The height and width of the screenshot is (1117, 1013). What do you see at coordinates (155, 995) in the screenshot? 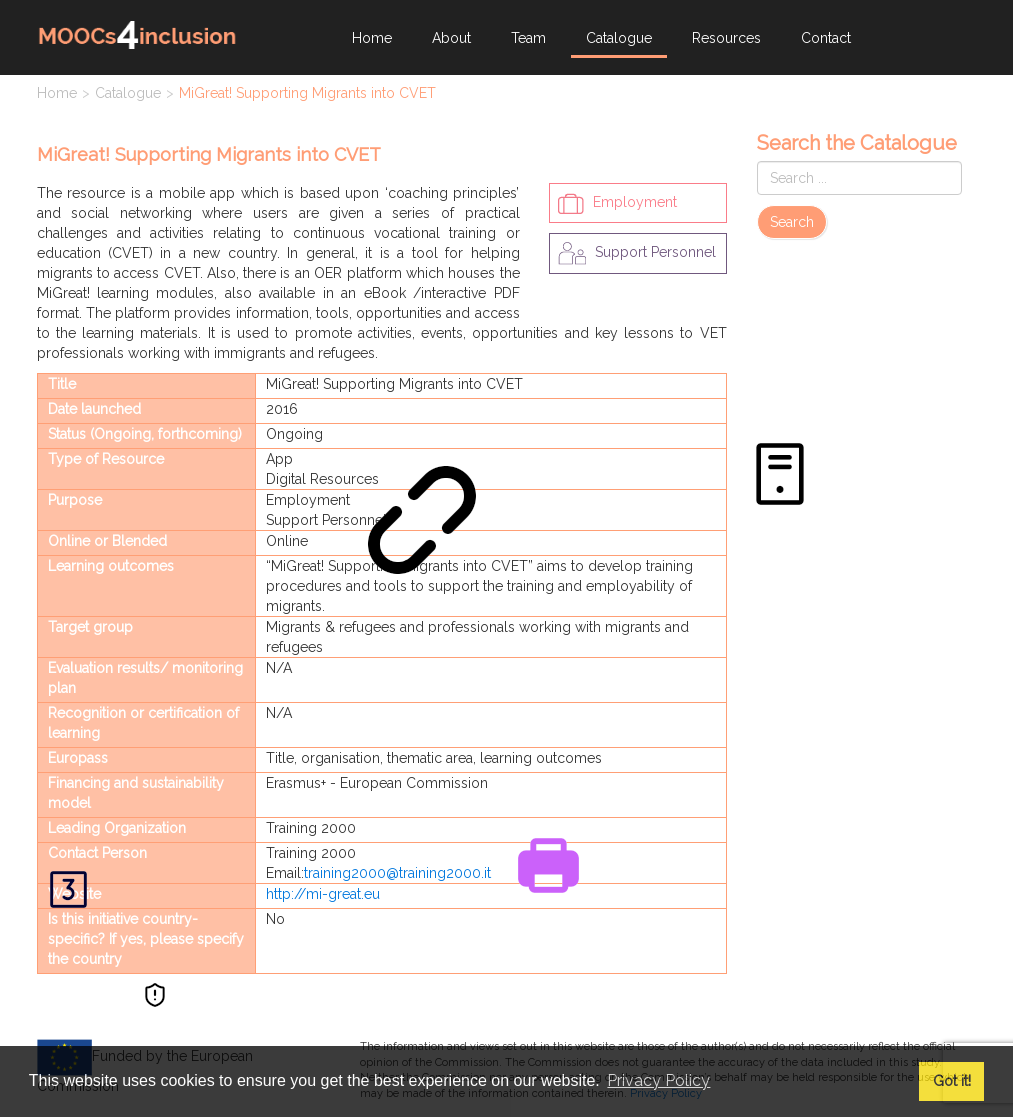
I see `security warning or alert detected` at bounding box center [155, 995].